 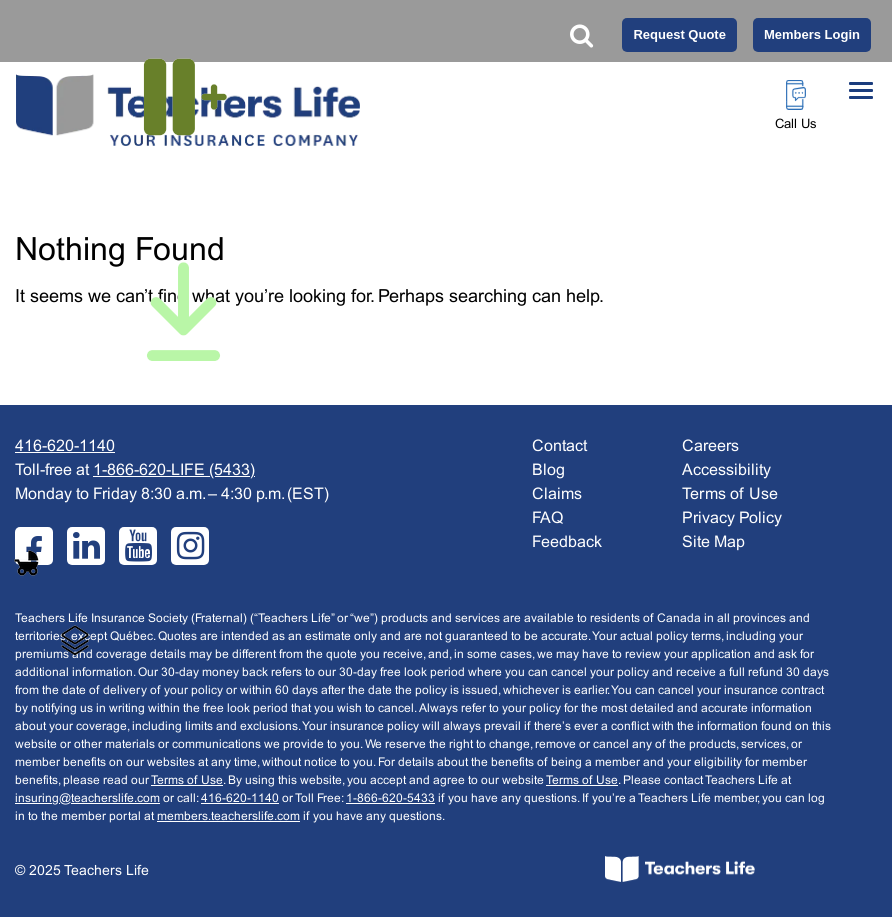 I want to click on view stacked layers or items, so click(x=75, y=640).